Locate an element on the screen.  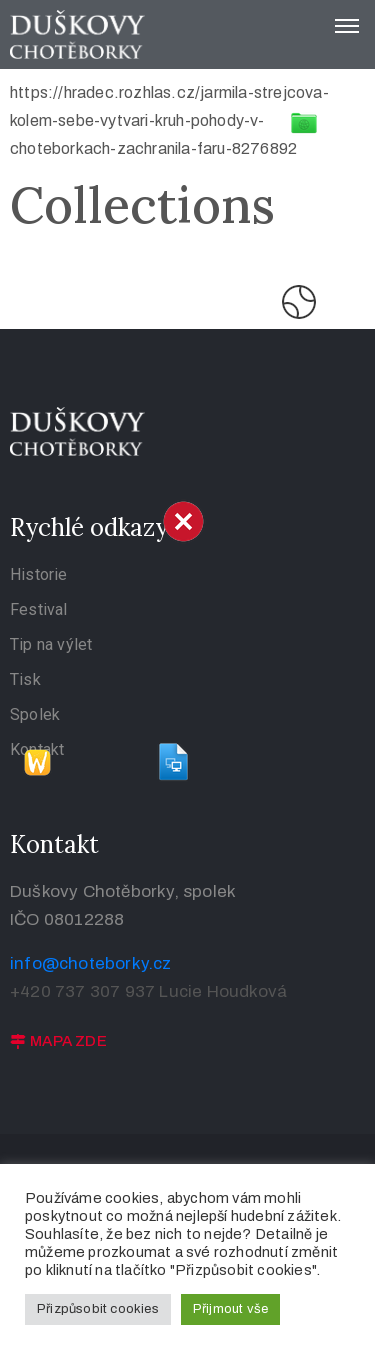
folder containing html web files is located at coordinates (304, 123).